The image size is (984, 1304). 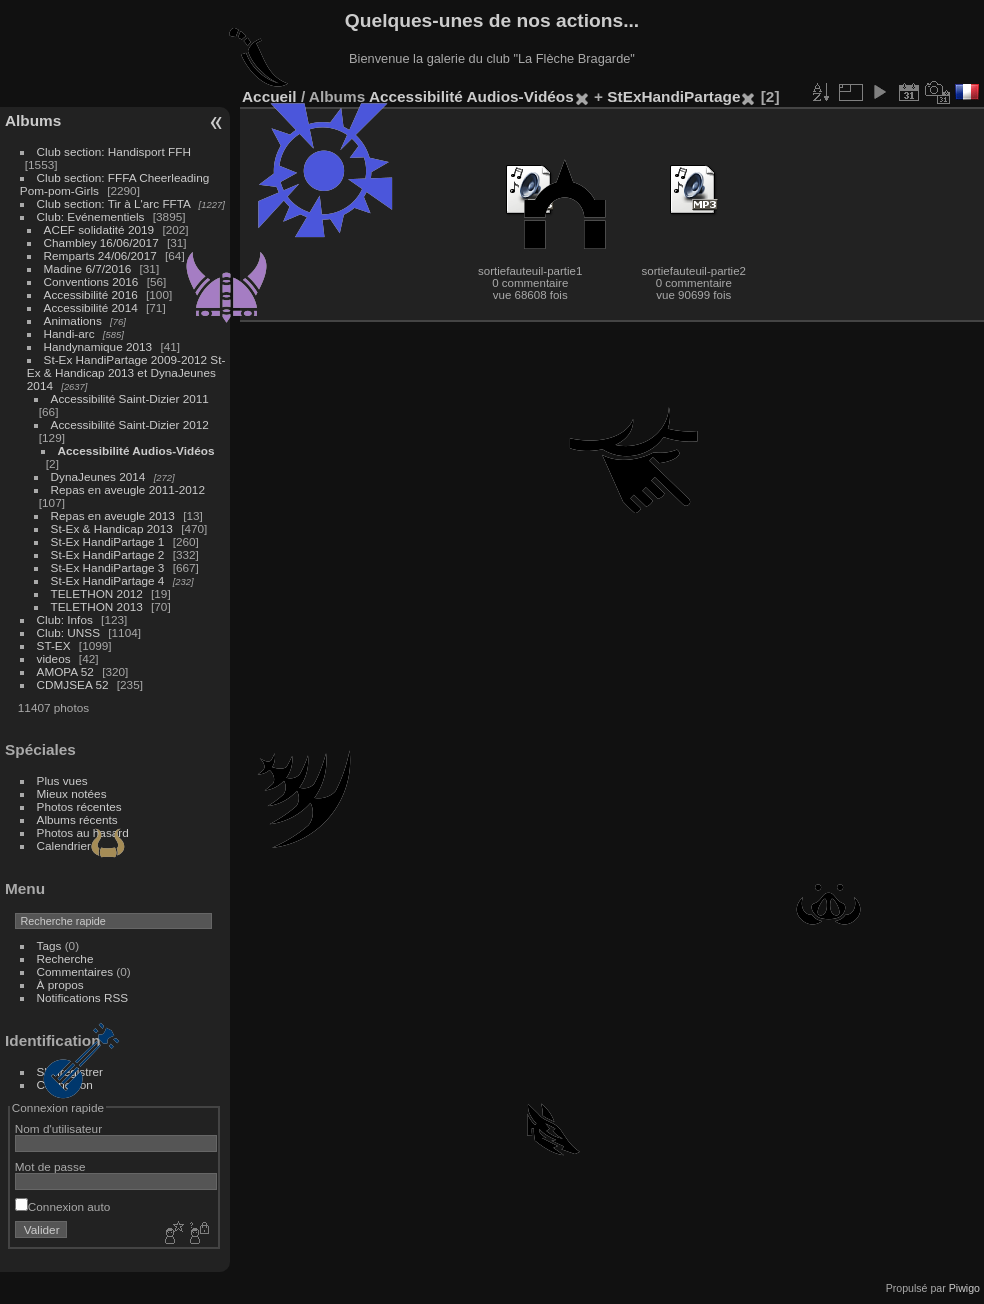 I want to click on select boar or wild pig character class, so click(x=828, y=902).